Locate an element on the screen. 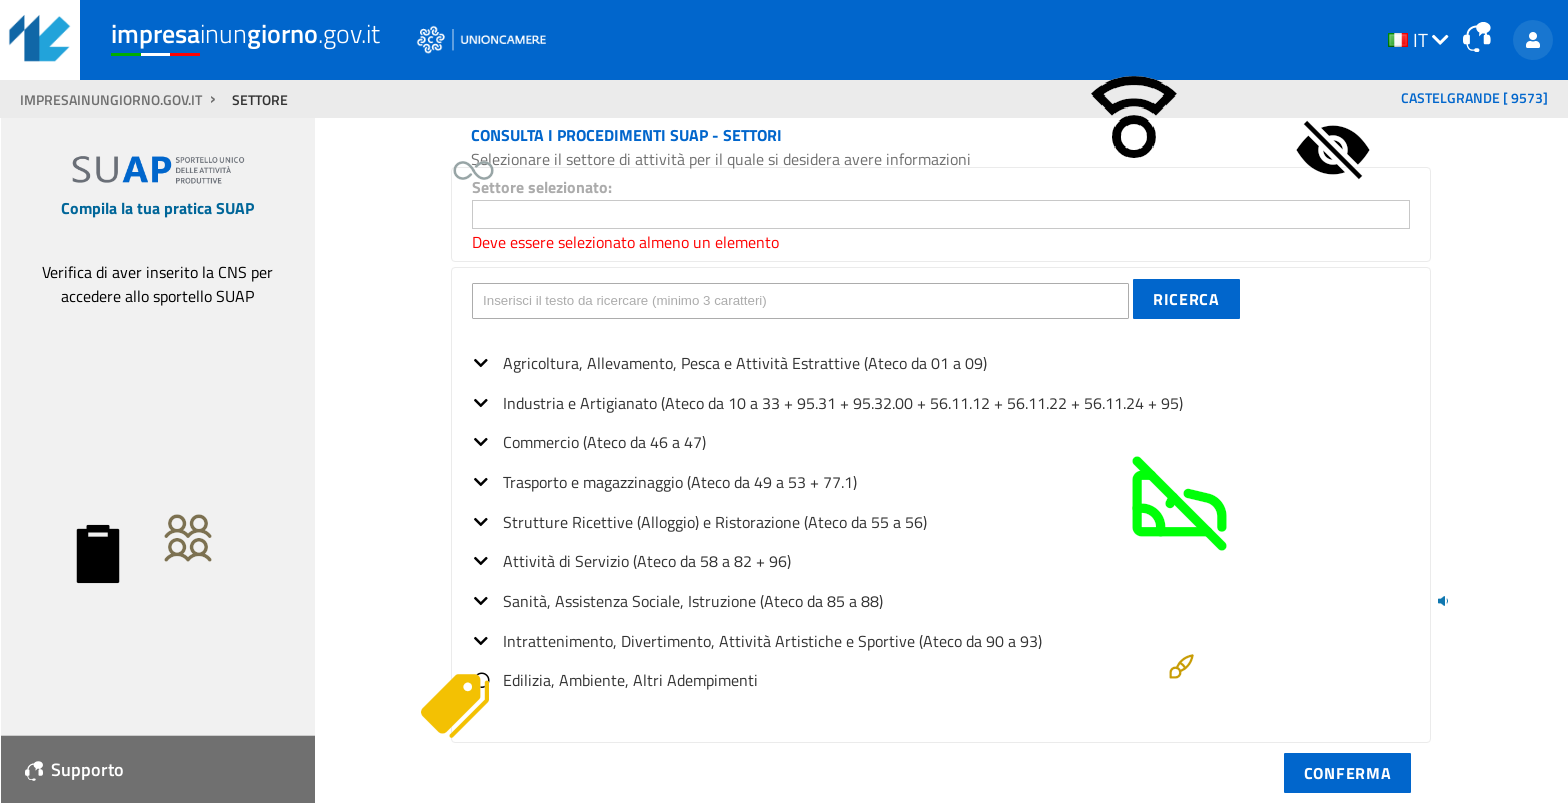 Image resolution: width=1568 pixels, height=803 pixels. hide password or sensitive content is located at coordinates (1333, 150).